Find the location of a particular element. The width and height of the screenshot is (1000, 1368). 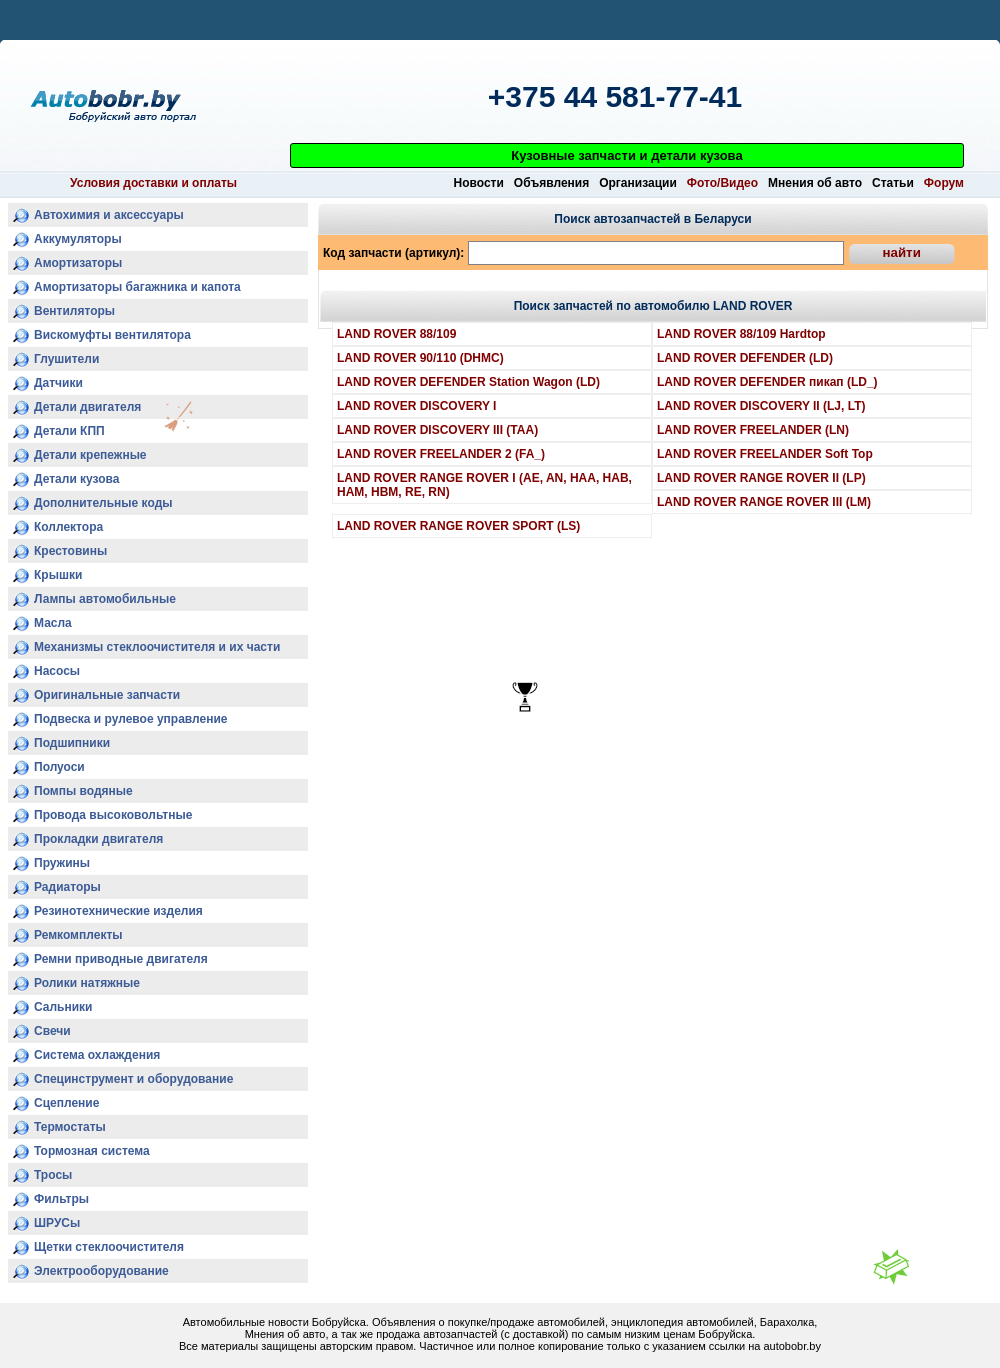

indicates a gold bar or treasure reward is located at coordinates (891, 1266).